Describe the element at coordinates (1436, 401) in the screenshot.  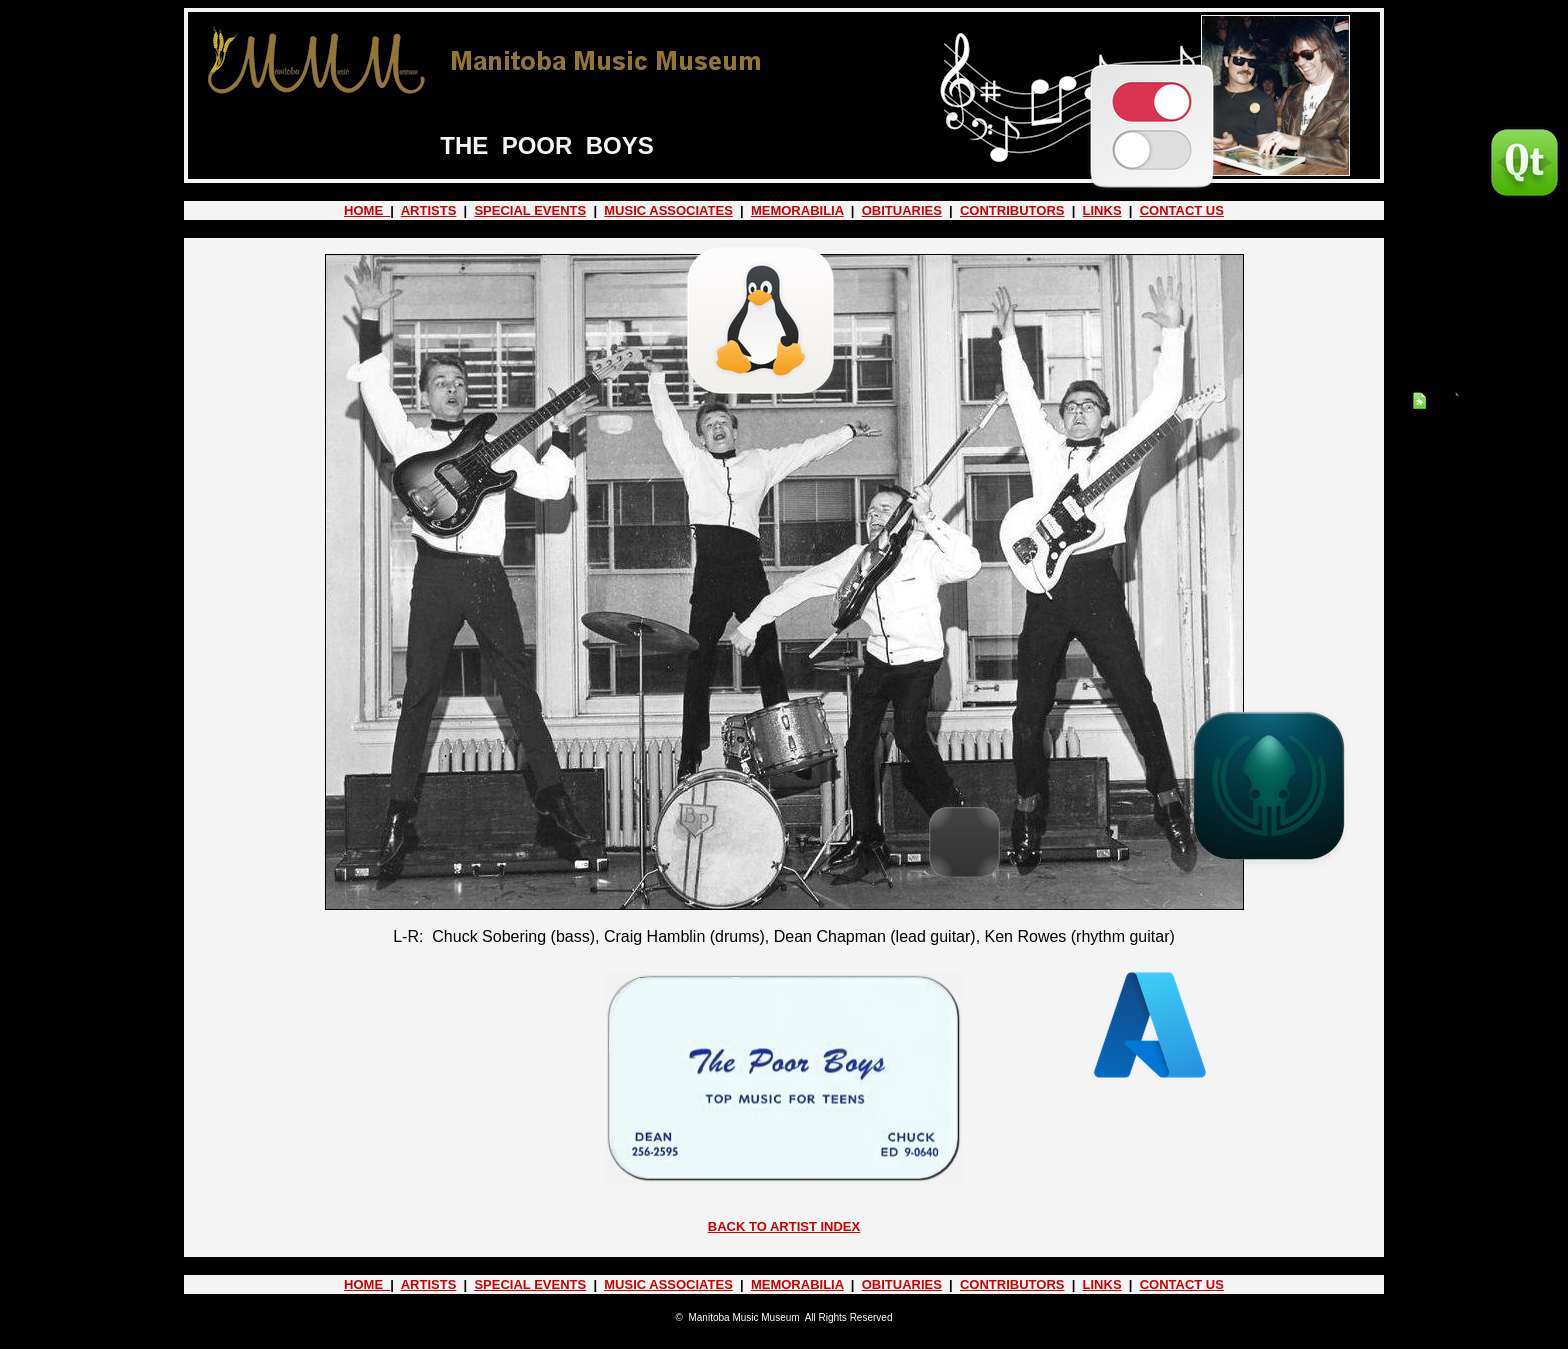
I see `a browser or app extension file` at that location.